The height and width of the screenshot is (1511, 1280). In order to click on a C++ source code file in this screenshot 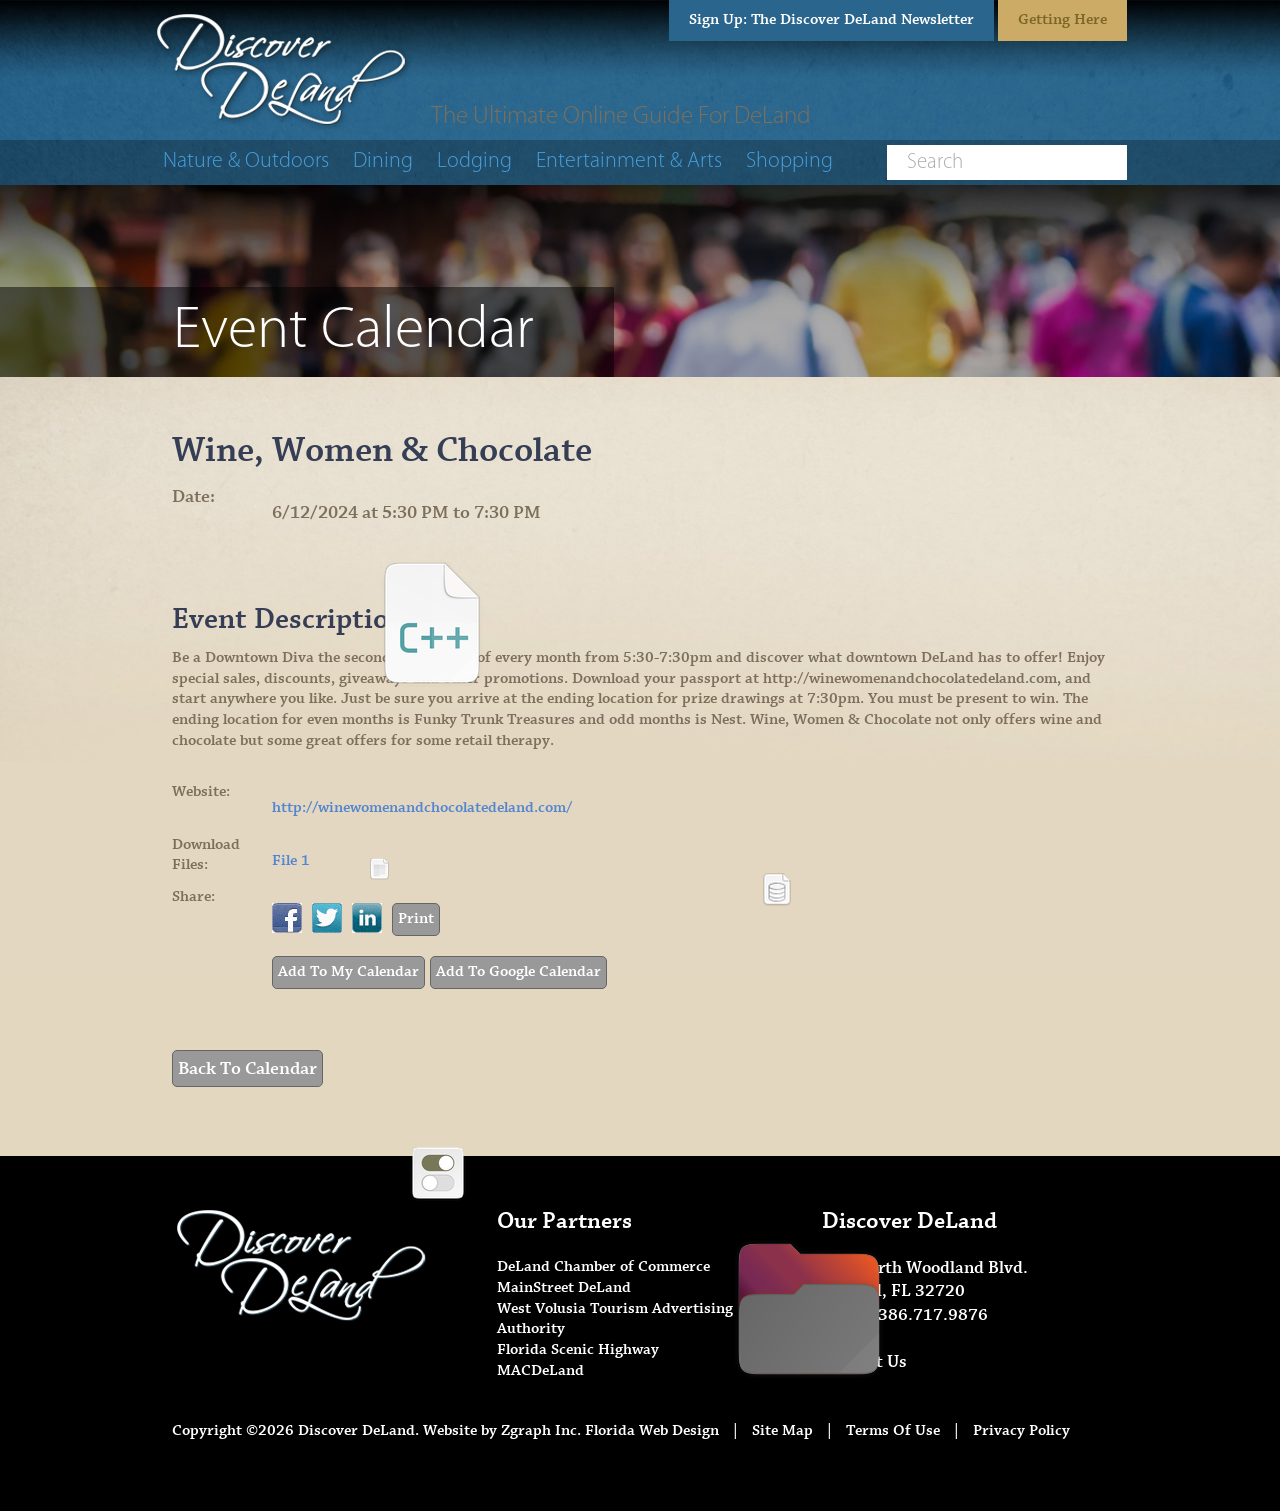, I will do `click(432, 623)`.